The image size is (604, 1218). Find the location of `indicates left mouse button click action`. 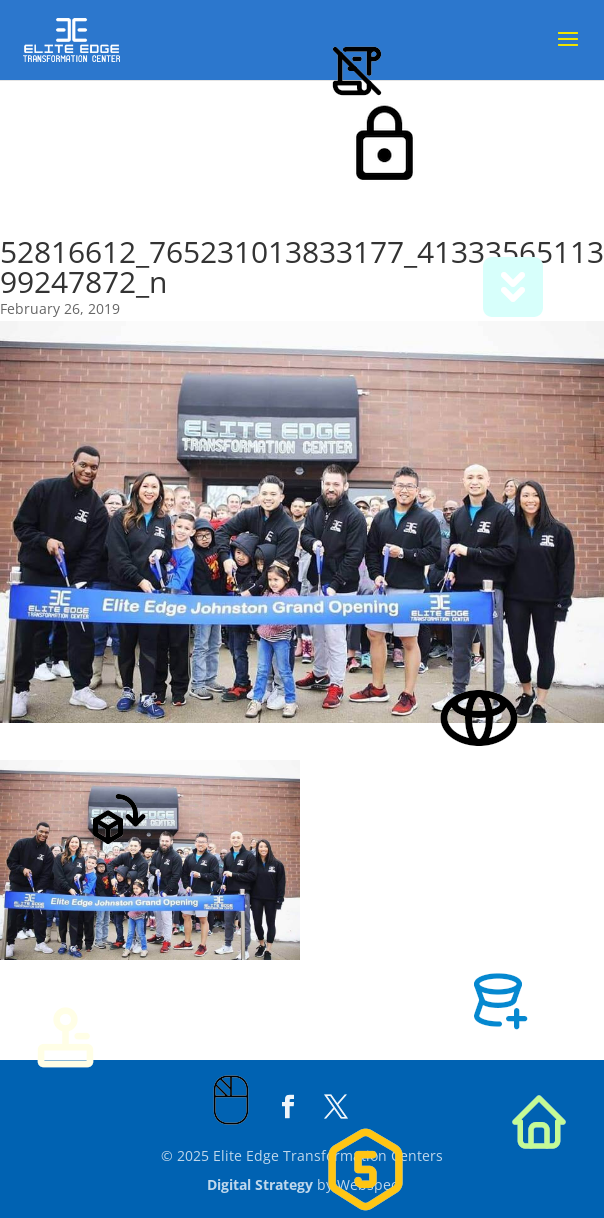

indicates left mouse button click action is located at coordinates (231, 1100).